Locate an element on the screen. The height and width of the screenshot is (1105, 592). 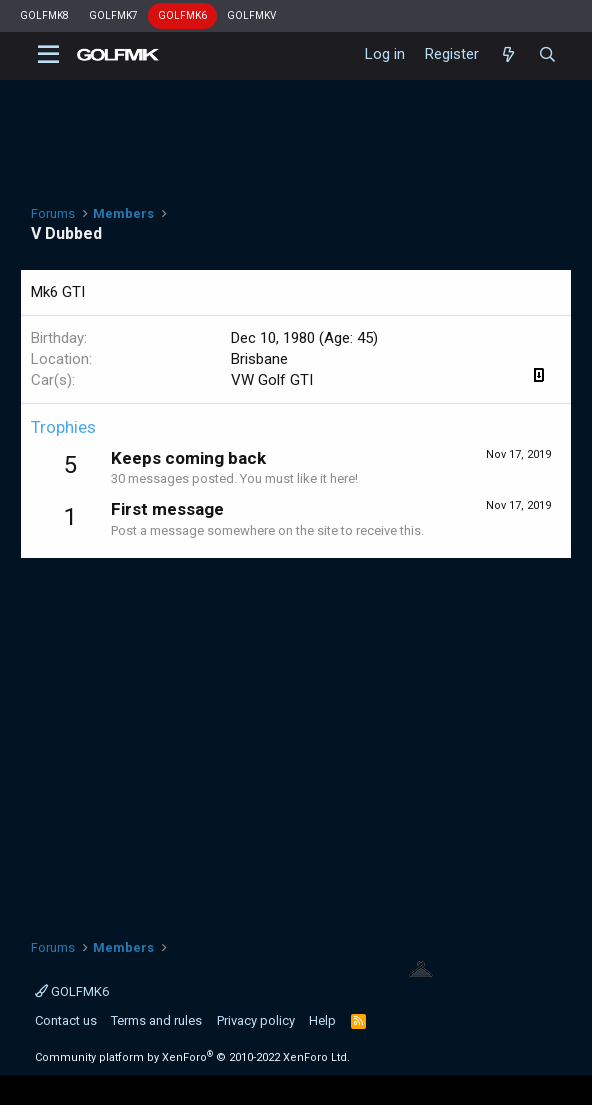
download a system update to your device is located at coordinates (539, 375).